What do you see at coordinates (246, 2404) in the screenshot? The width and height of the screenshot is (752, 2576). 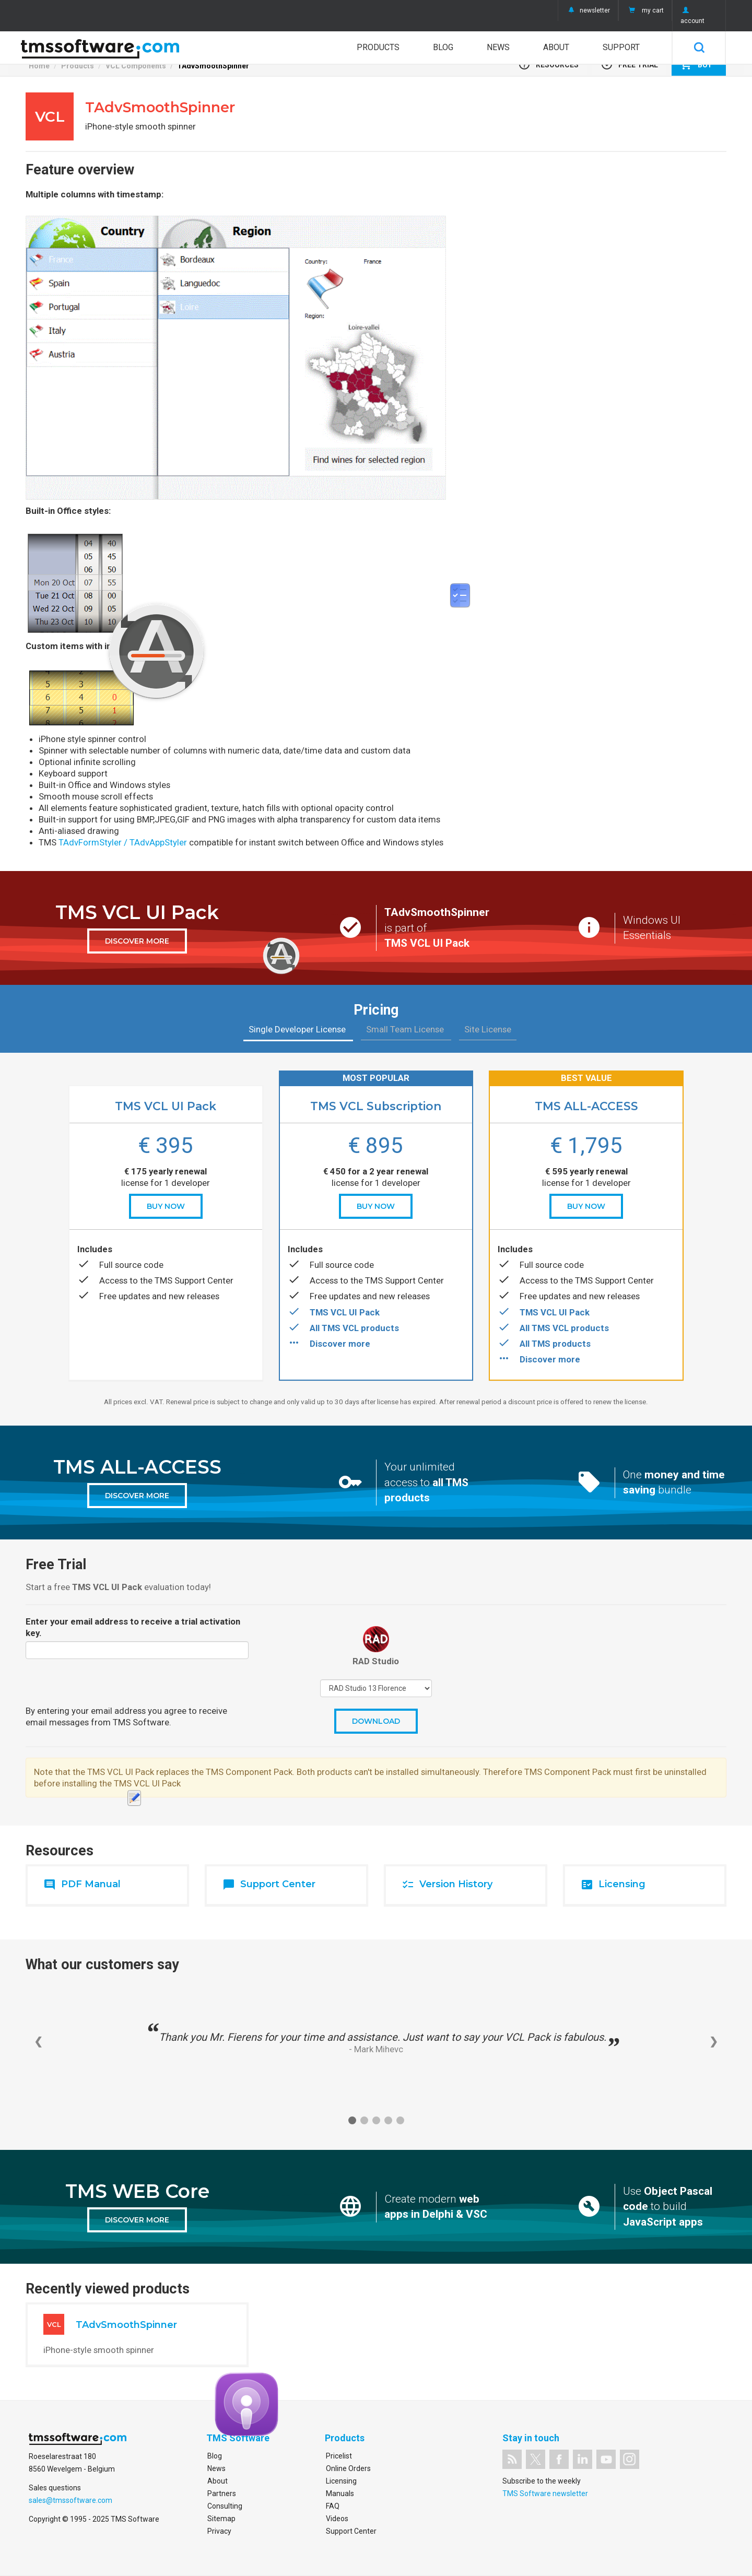 I see `open the podcasts app` at bounding box center [246, 2404].